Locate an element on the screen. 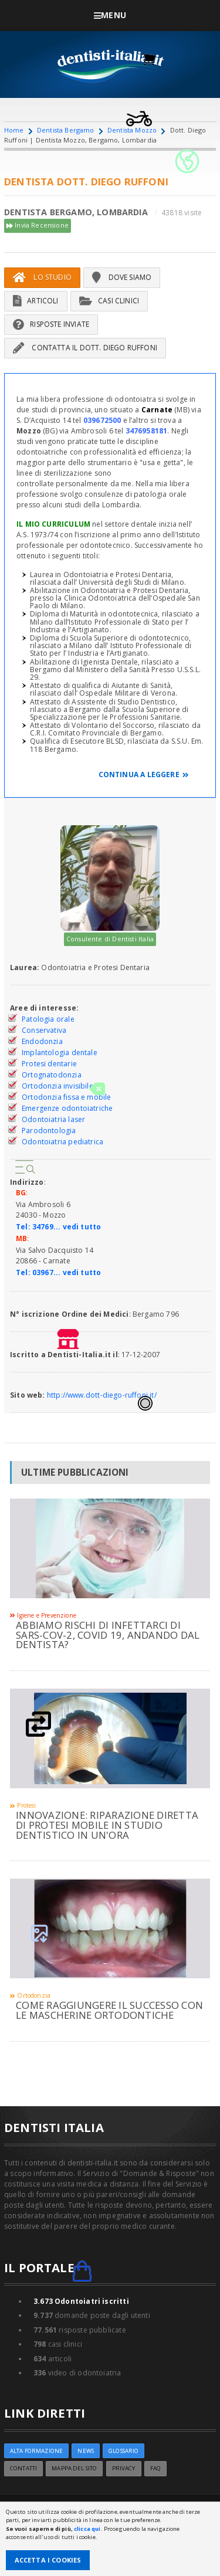 The width and height of the screenshot is (220, 2576). swap or exchange items is located at coordinates (38, 1724).